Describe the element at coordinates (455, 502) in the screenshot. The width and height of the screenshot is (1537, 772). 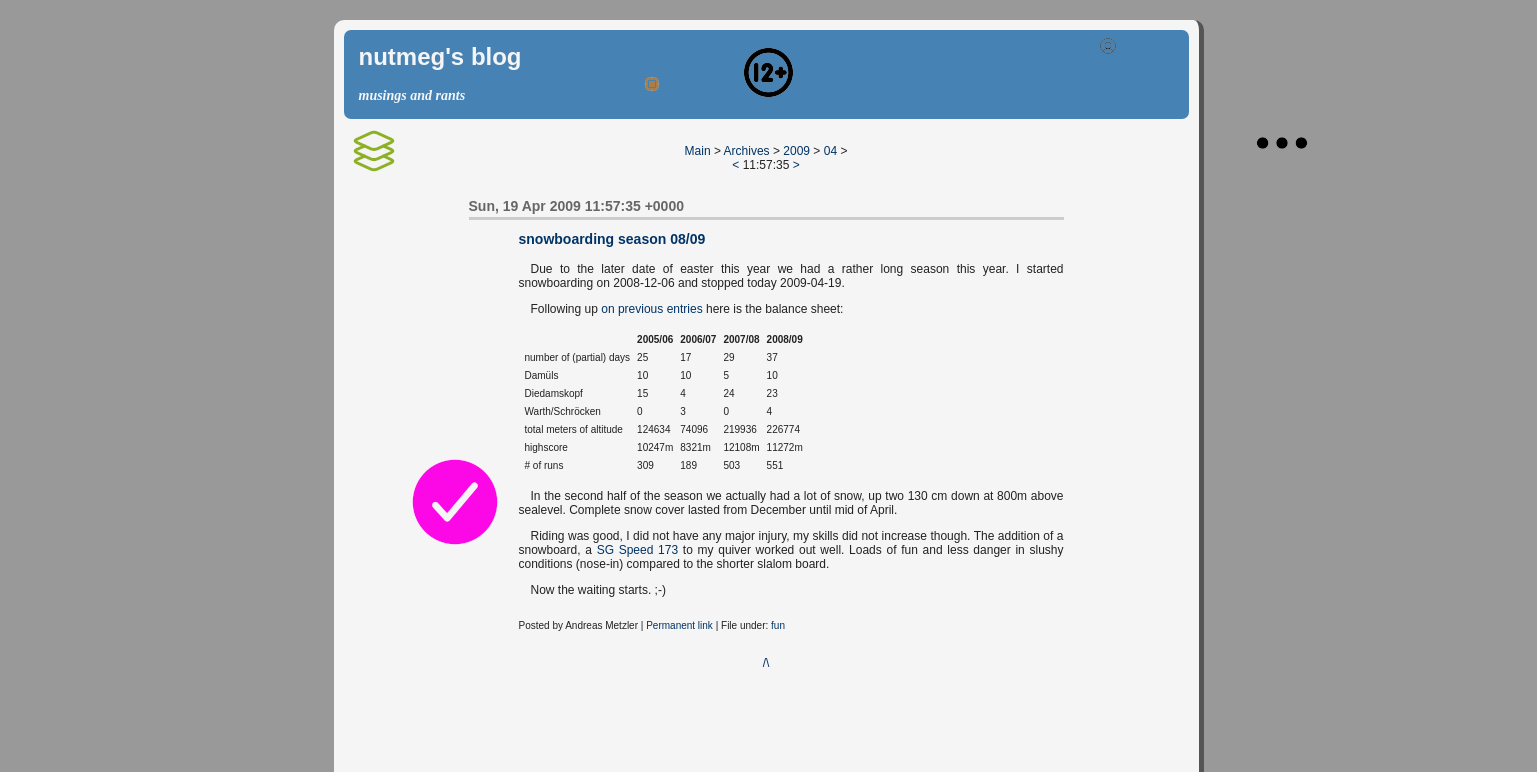
I see `indicates a completed or successful action` at that location.